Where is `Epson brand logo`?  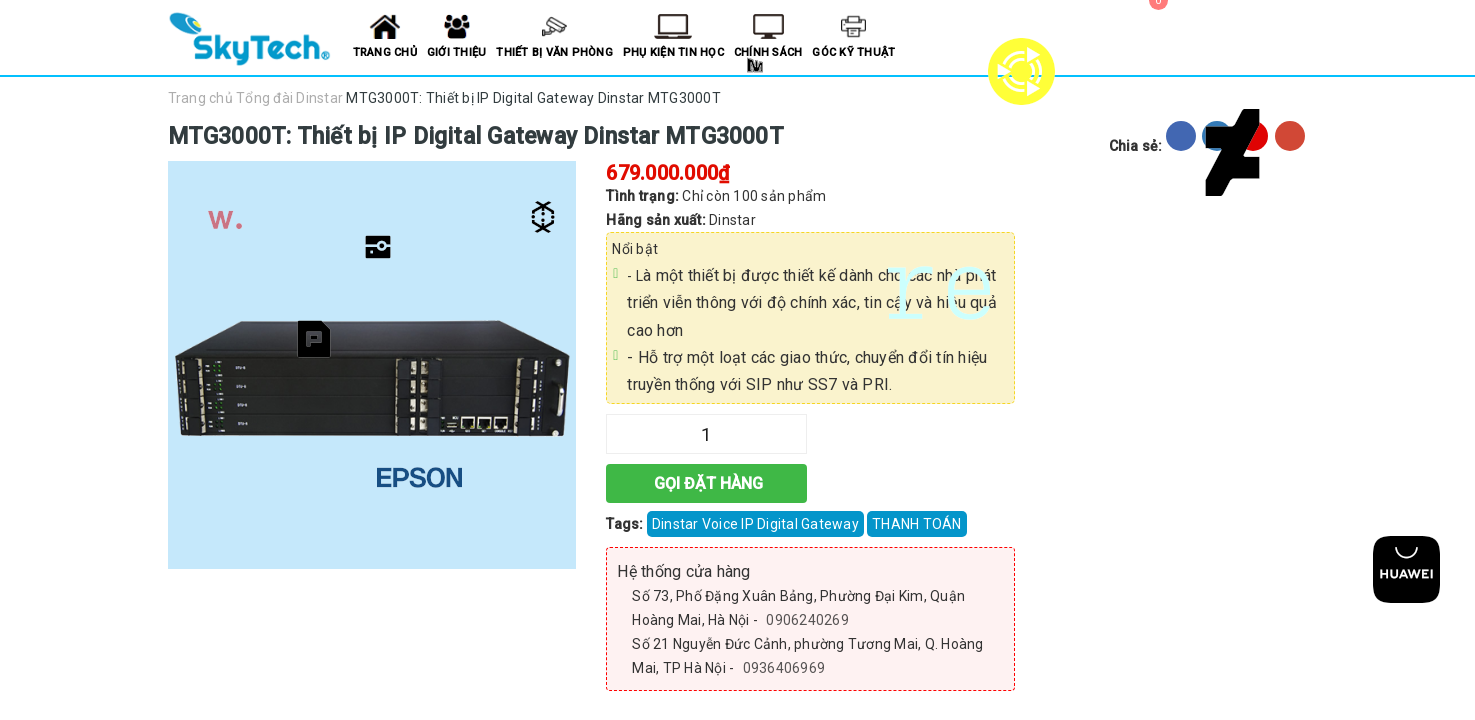
Epson brand logo is located at coordinates (419, 477).